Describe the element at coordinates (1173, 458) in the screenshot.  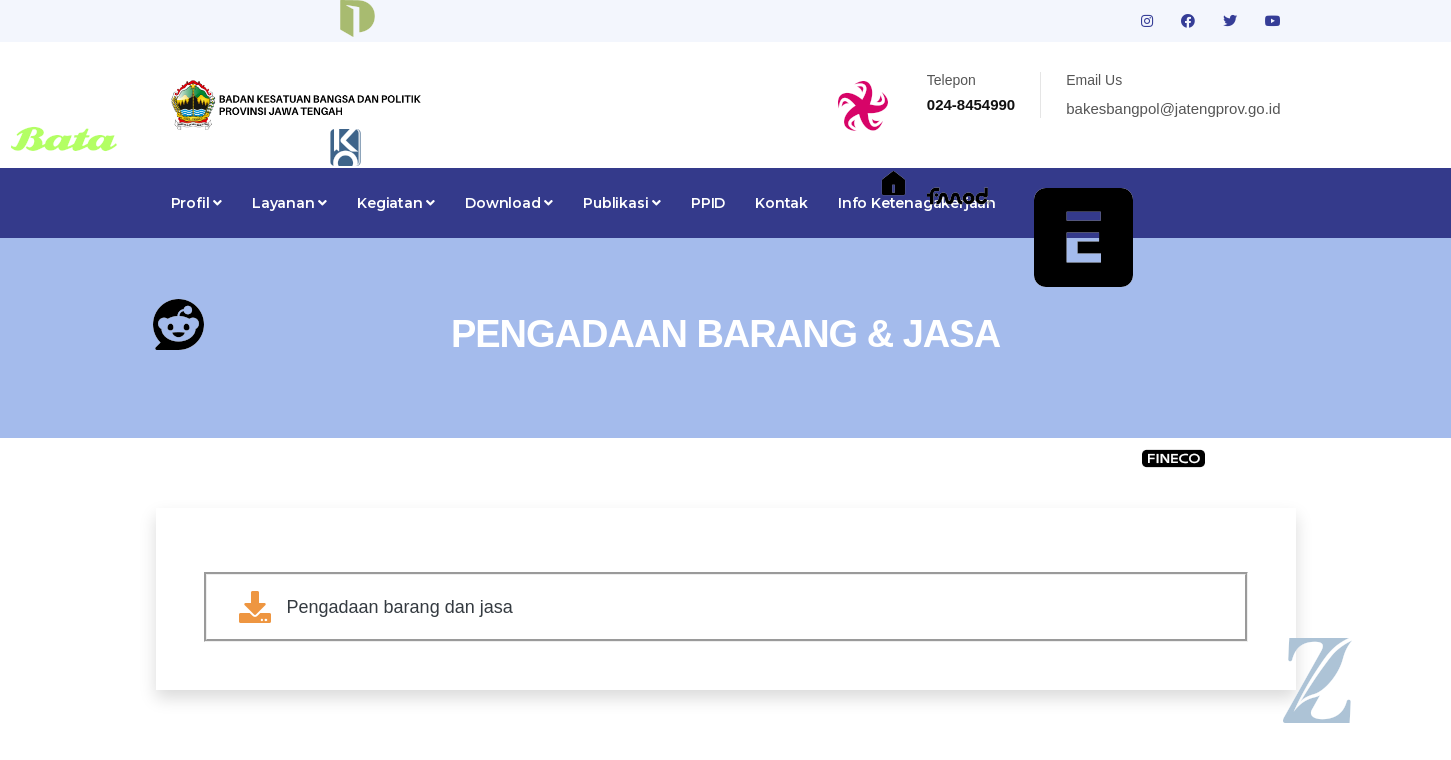
I see `open the Fineco banking app` at that location.